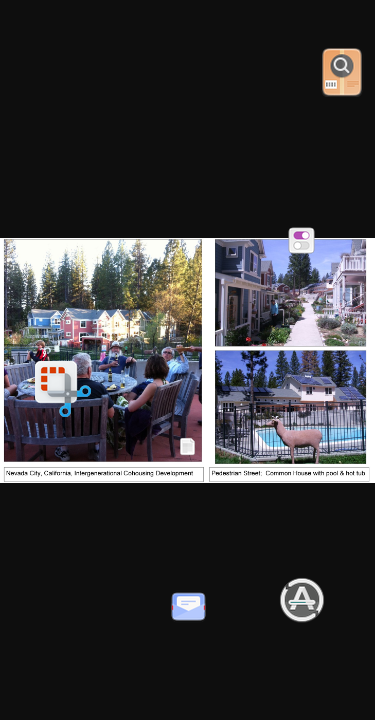 This screenshot has height=720, width=375. What do you see at coordinates (188, 606) in the screenshot?
I see `open the mail app` at bounding box center [188, 606].